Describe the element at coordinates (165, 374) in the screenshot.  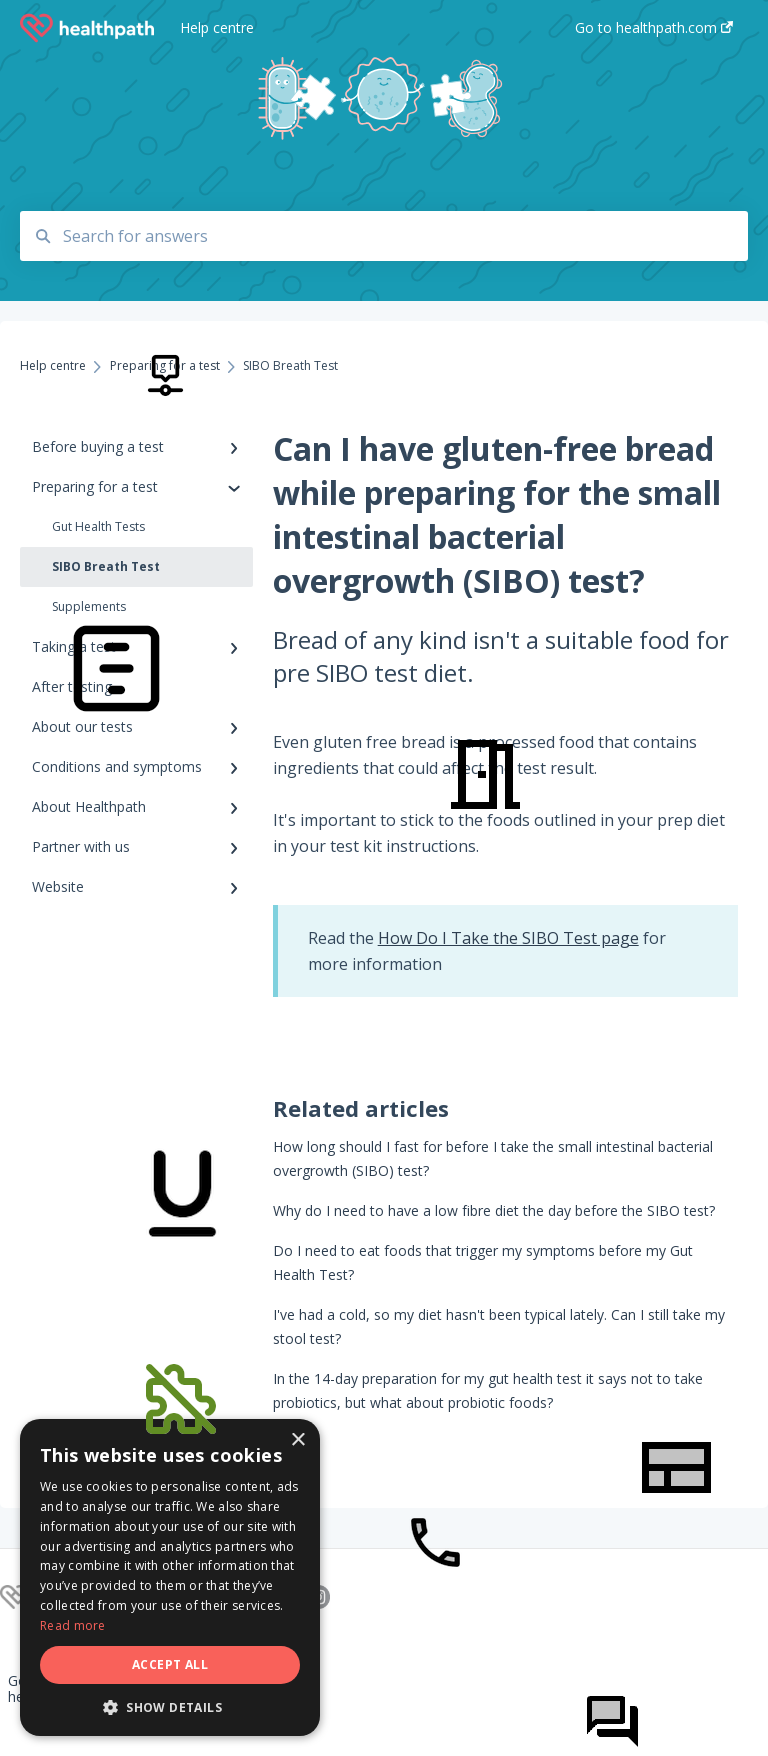
I see `view event details on timeline` at that location.